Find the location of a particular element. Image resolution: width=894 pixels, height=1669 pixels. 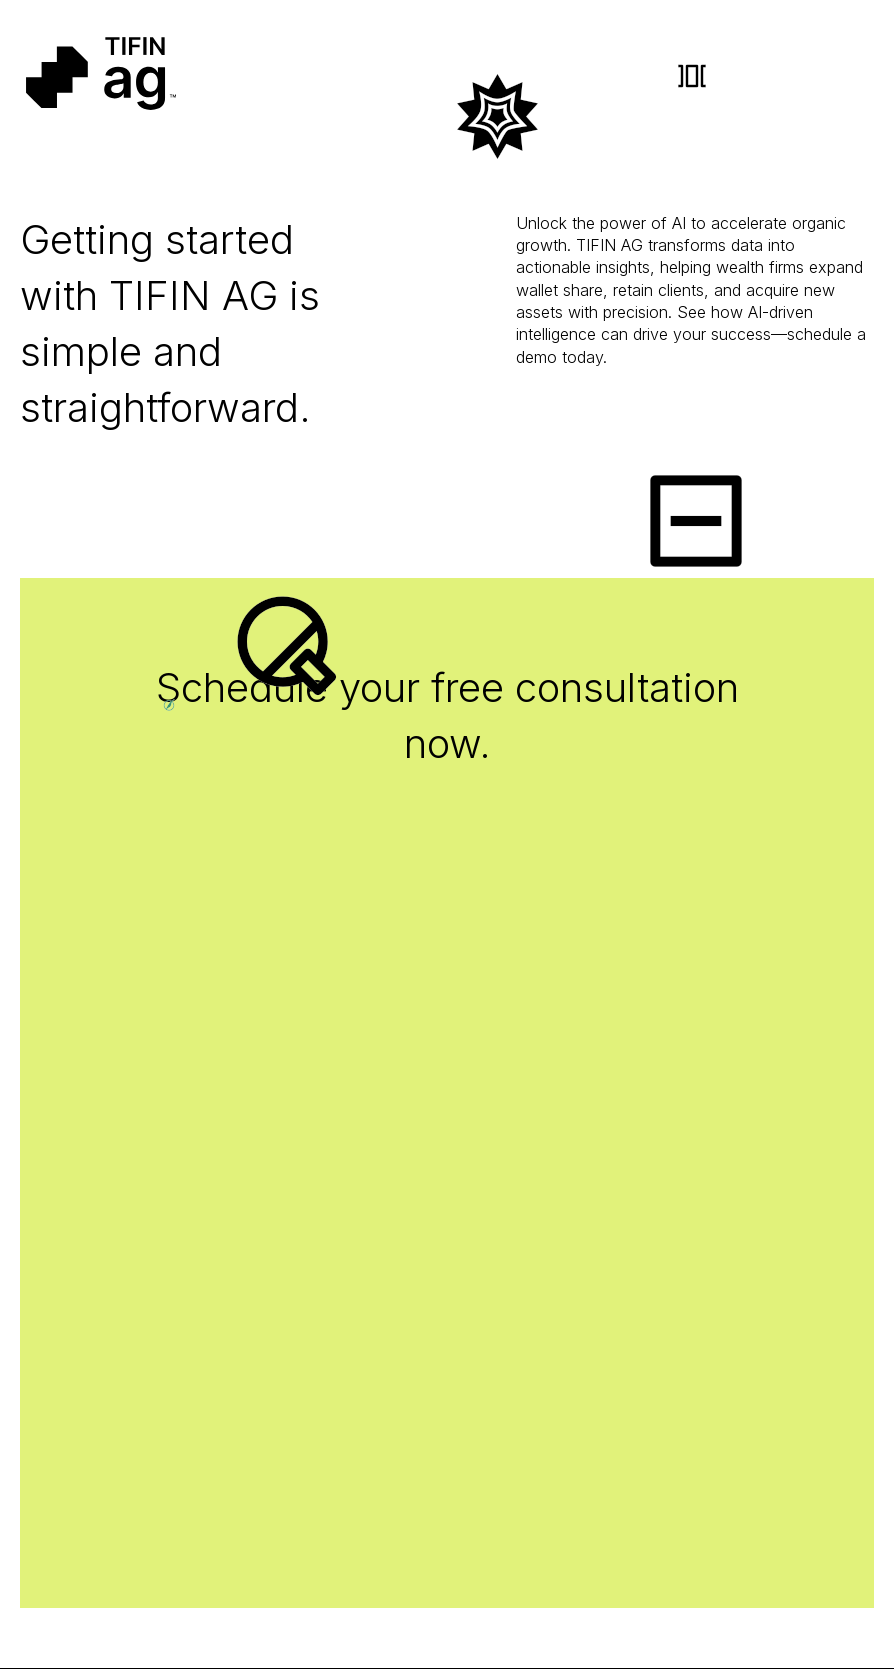

pied piper company logo is located at coordinates (169, 705).